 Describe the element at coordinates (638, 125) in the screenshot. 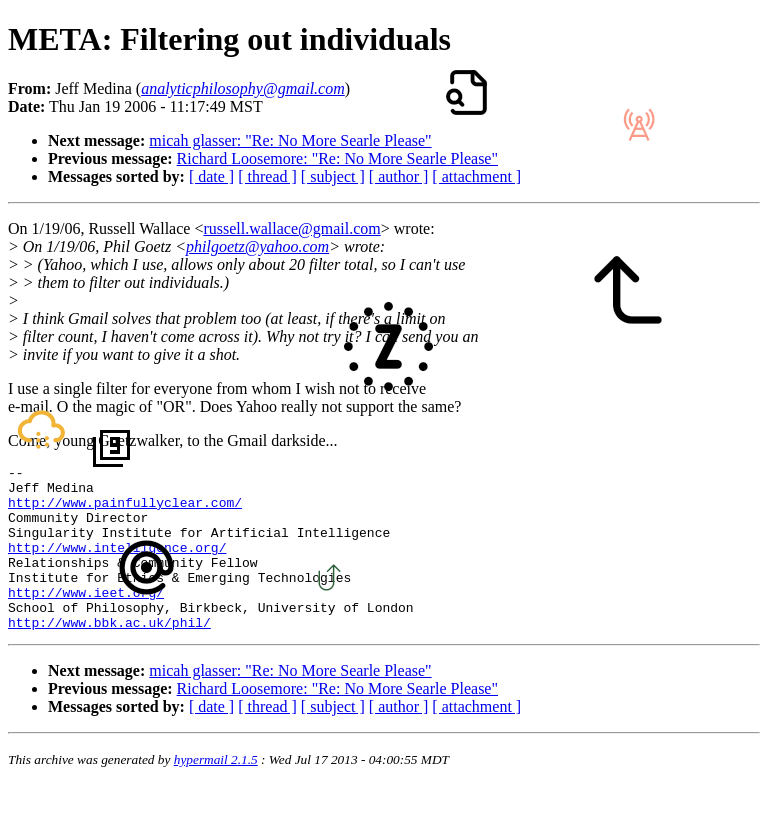

I see `indicates active broadcast or streaming status` at that location.